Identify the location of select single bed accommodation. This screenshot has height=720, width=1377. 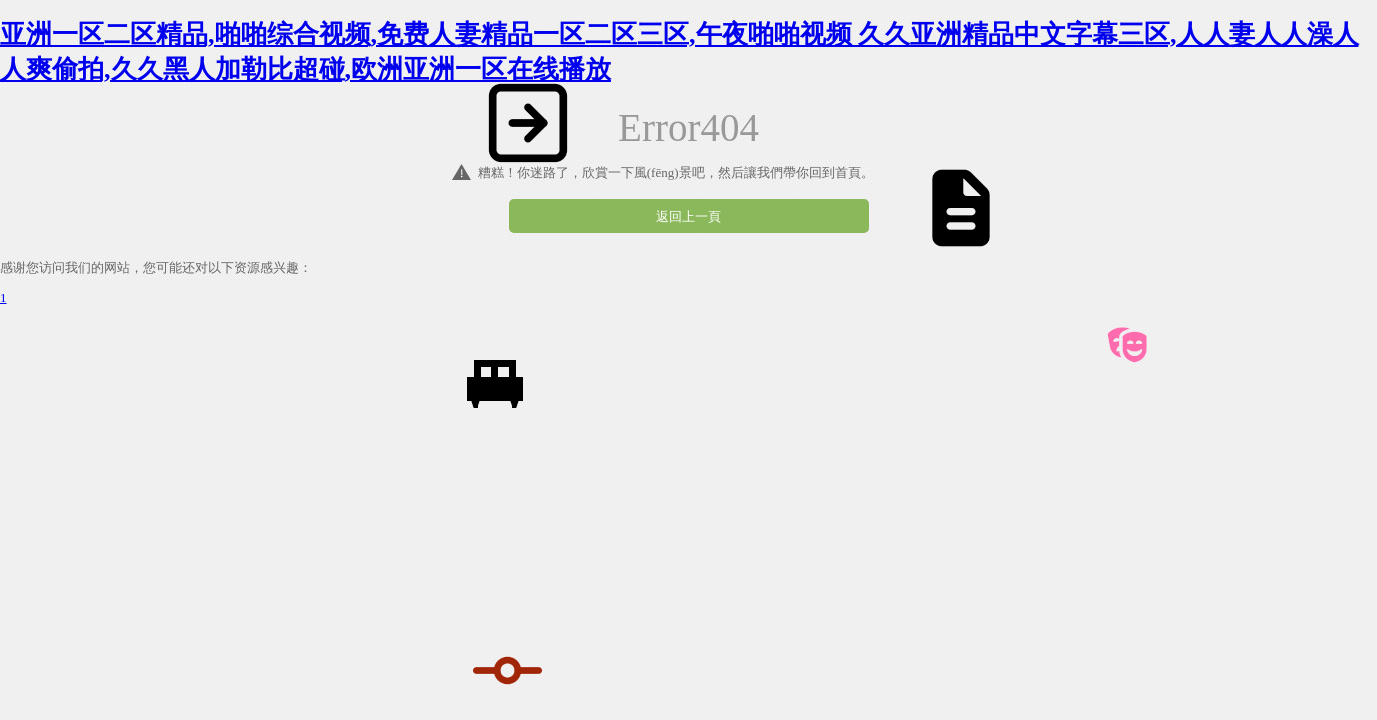
(495, 384).